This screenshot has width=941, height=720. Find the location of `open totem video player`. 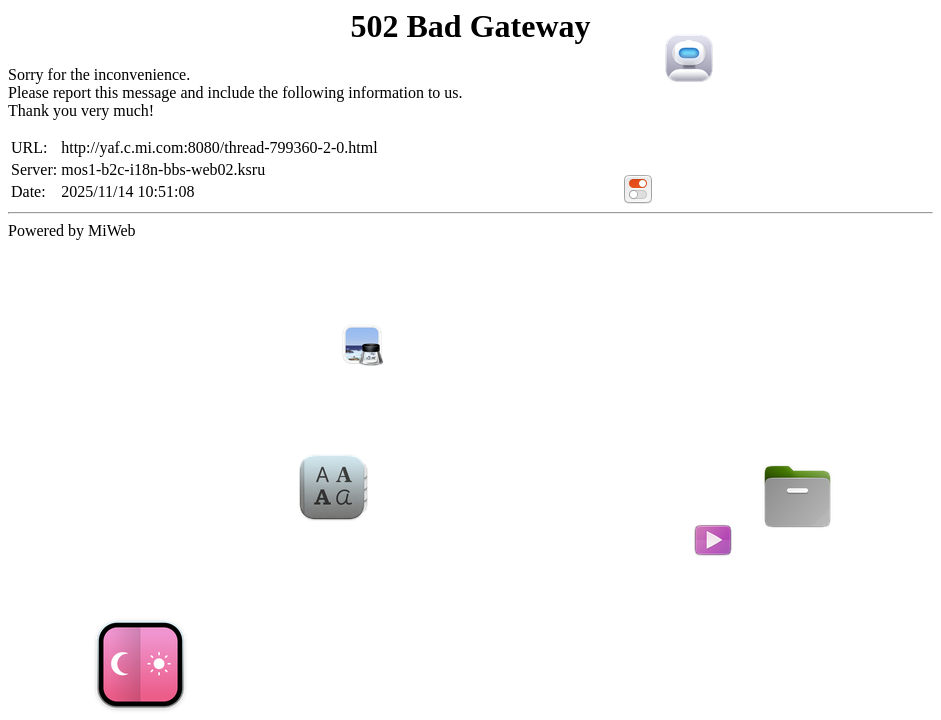

open totem video player is located at coordinates (713, 540).